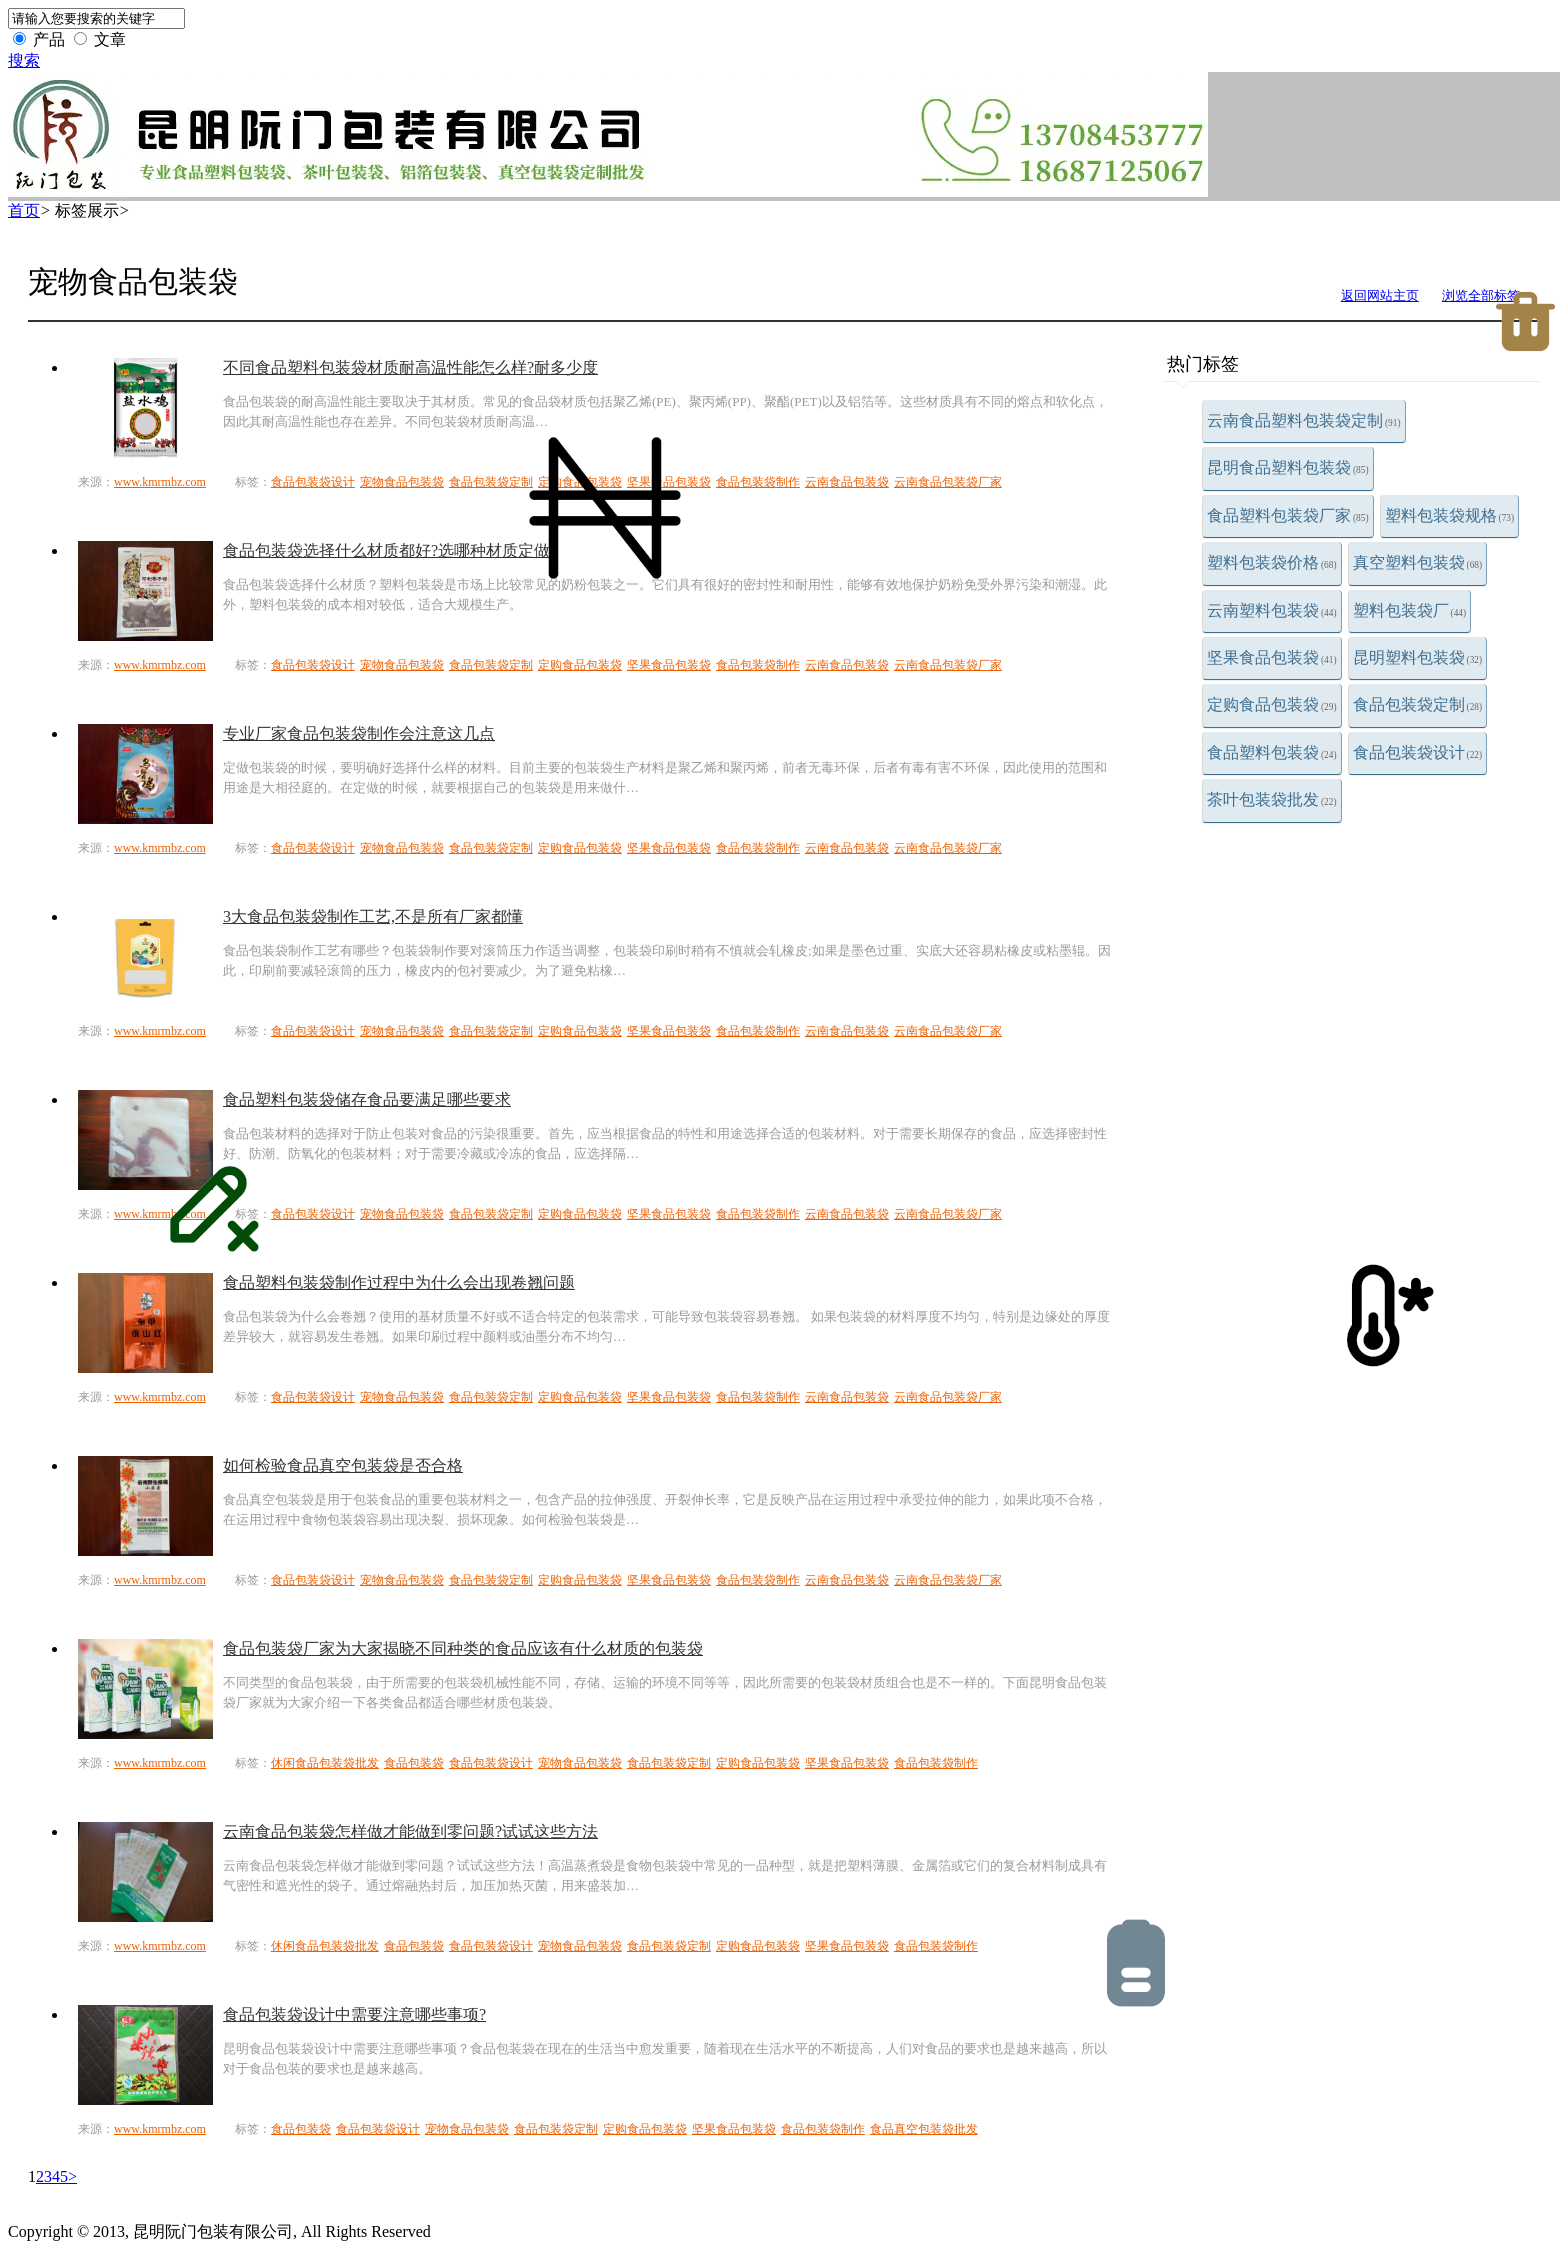 The image size is (1568, 2259). Describe the element at coordinates (1525, 321) in the screenshot. I see `delete selected item` at that location.